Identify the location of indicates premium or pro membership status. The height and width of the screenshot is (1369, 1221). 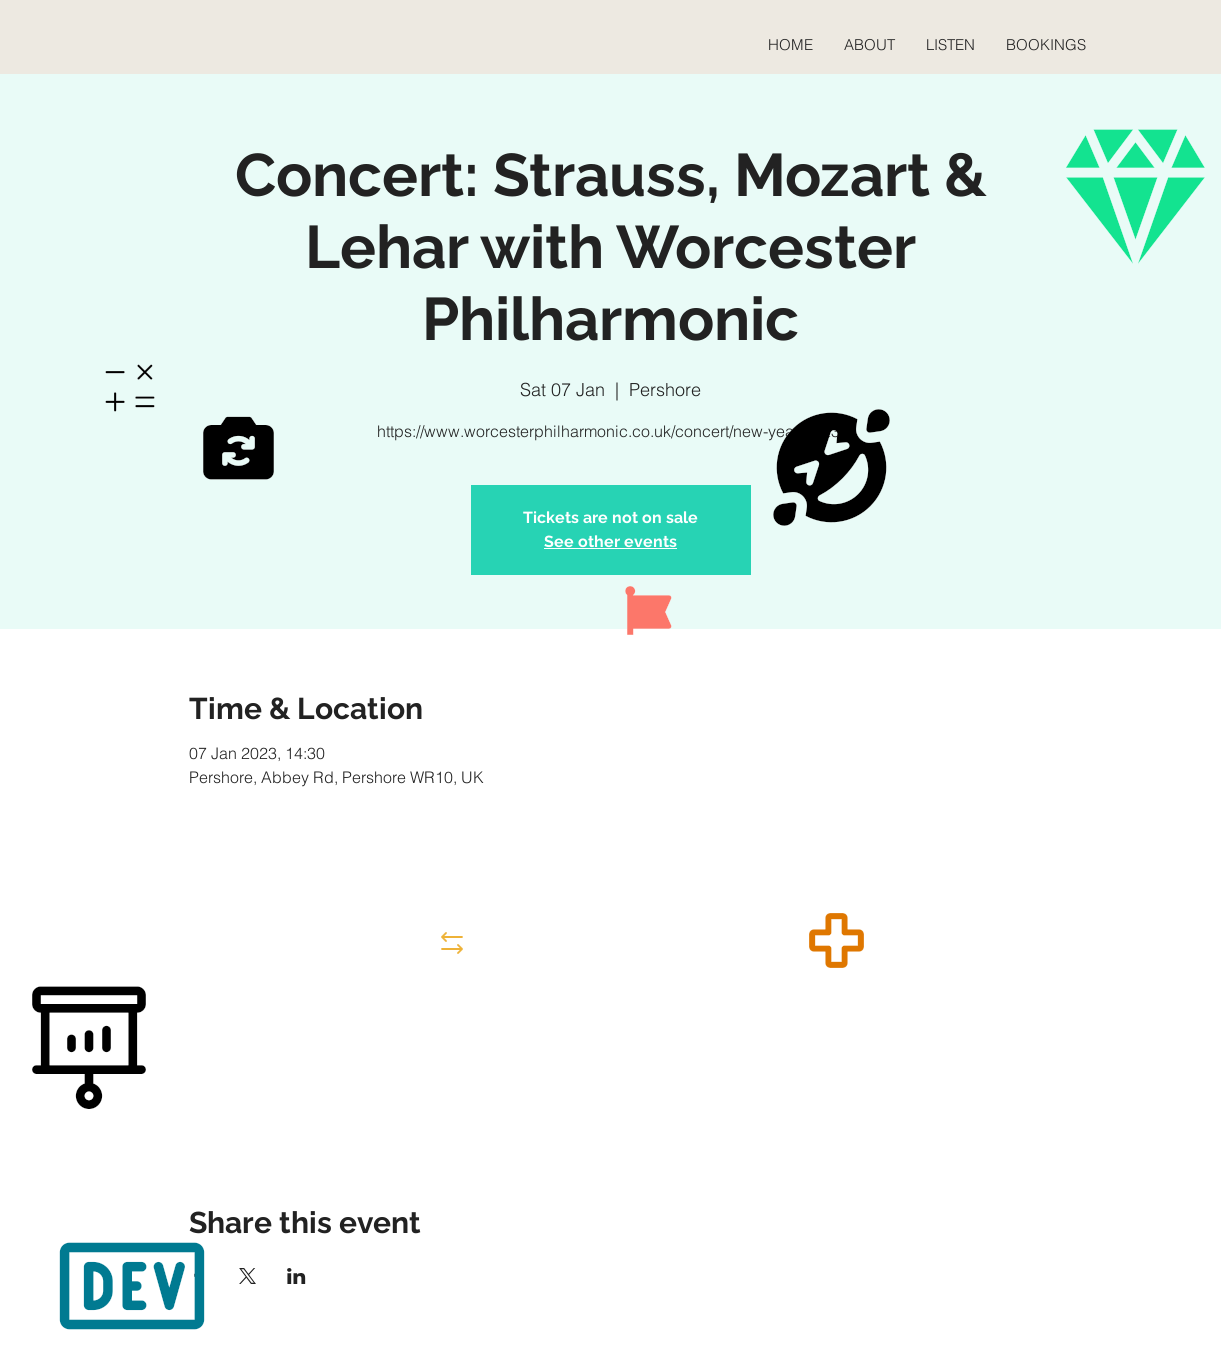
(1135, 196).